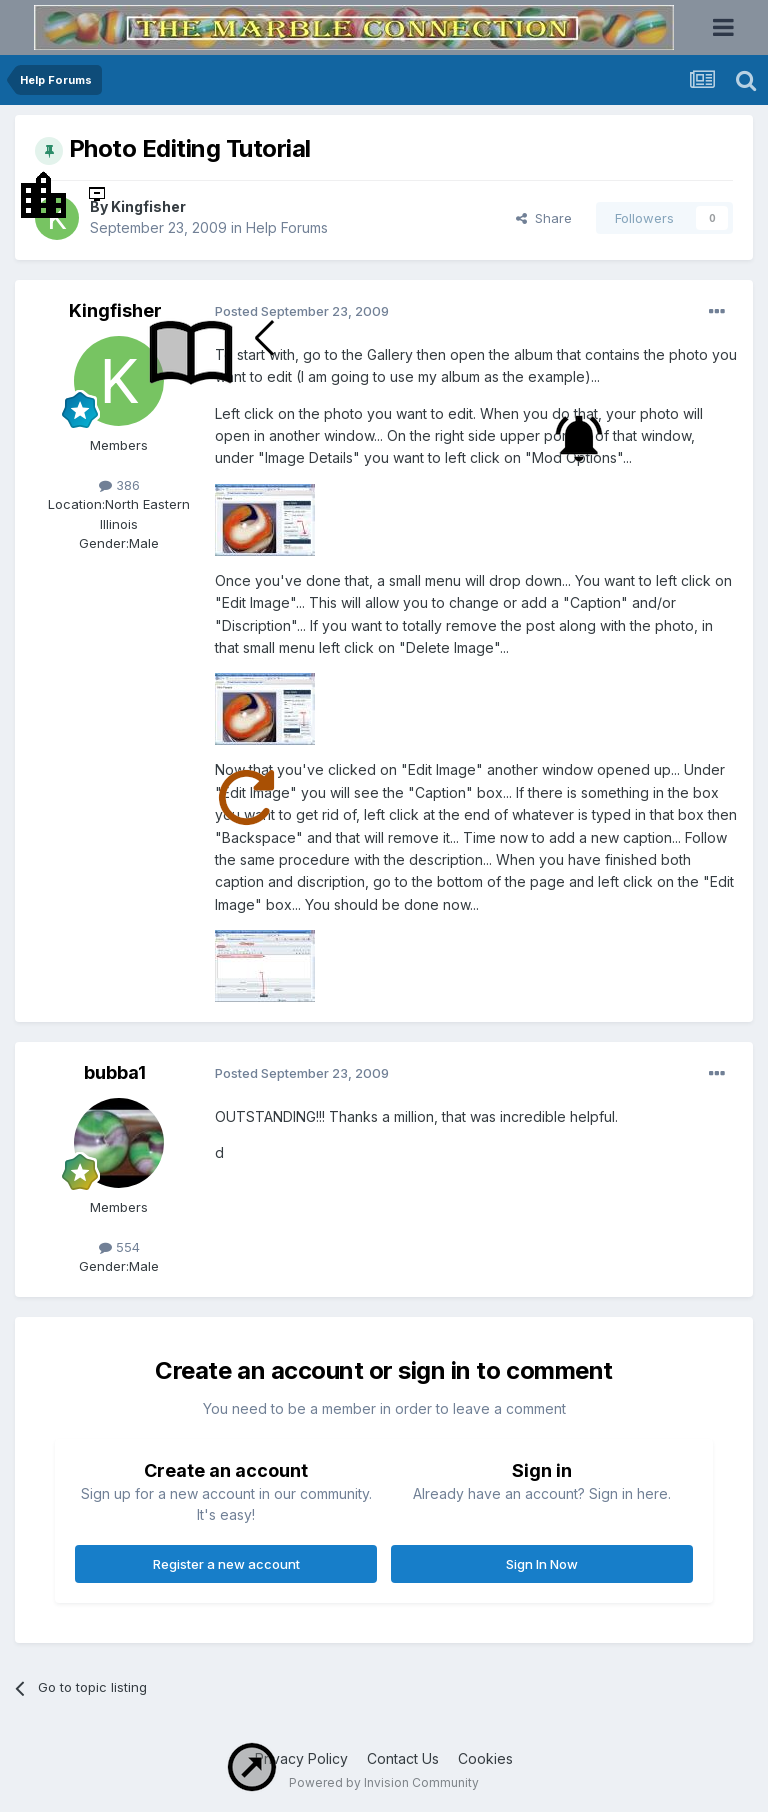 The width and height of the screenshot is (768, 1812). What do you see at coordinates (43, 195) in the screenshot?
I see `view city or urban location` at bounding box center [43, 195].